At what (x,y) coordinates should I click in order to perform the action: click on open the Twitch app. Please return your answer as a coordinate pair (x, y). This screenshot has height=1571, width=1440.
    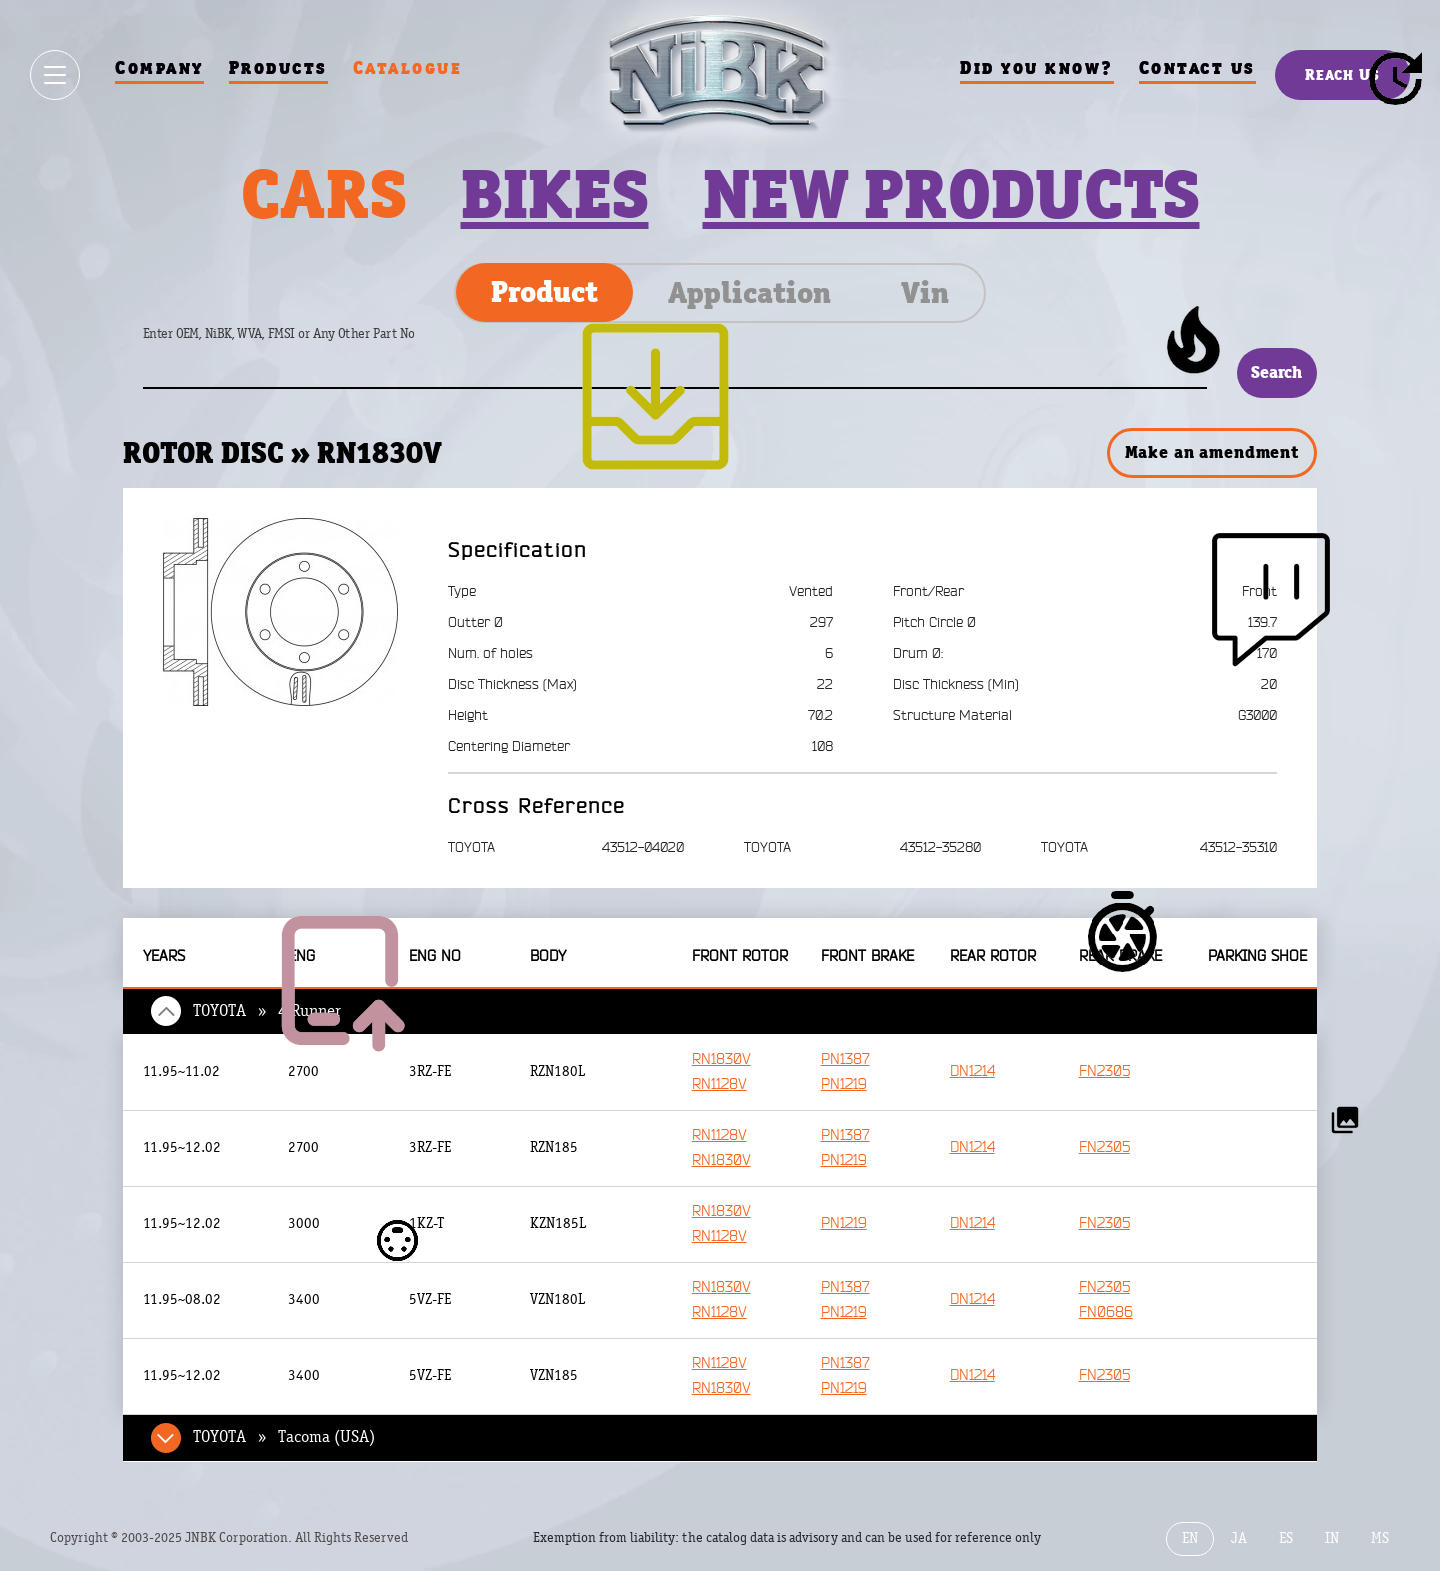
    Looking at the image, I should click on (1271, 592).